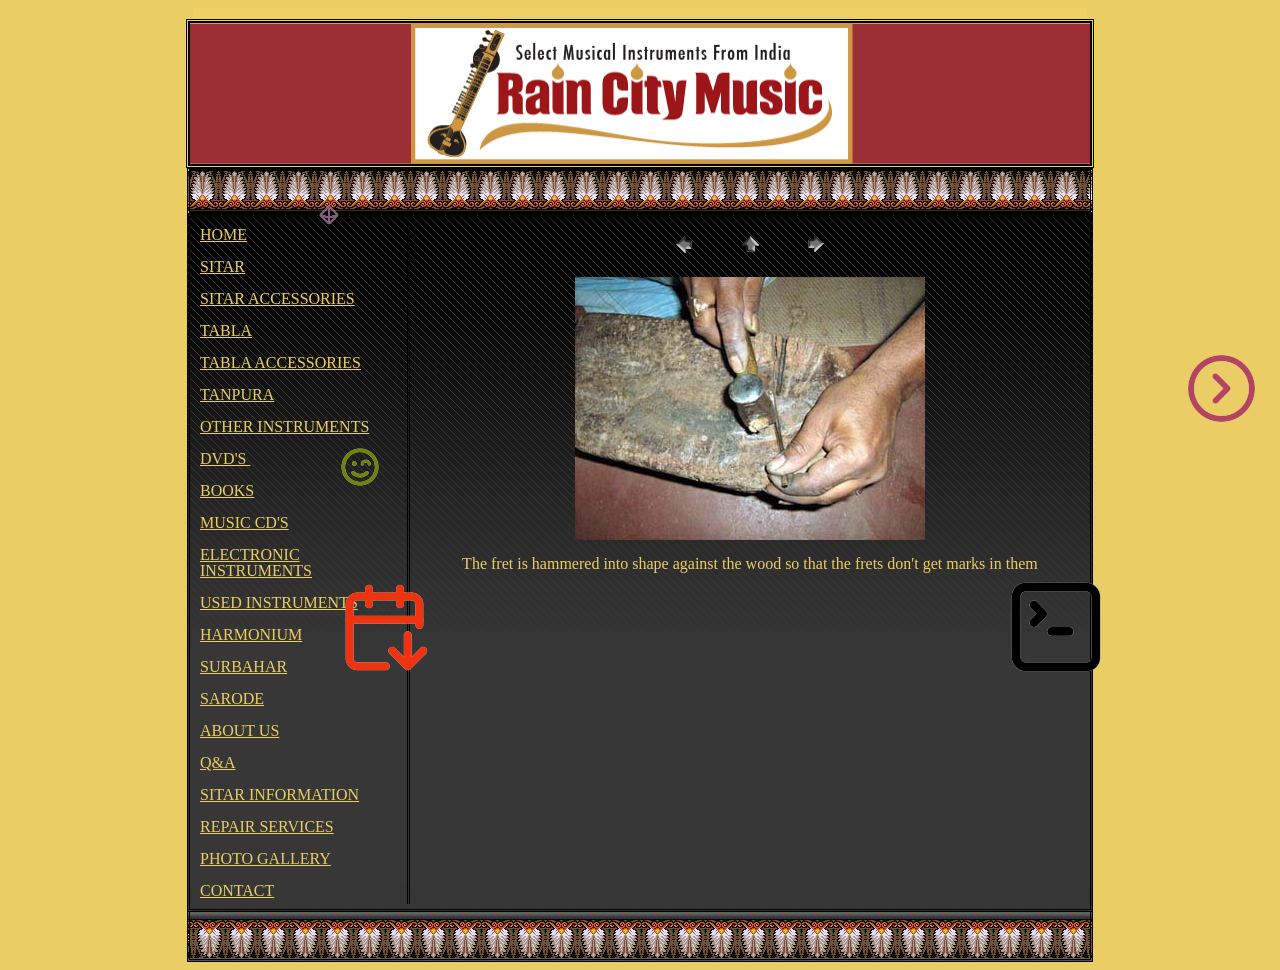 The width and height of the screenshot is (1280, 970). What do you see at coordinates (329, 215) in the screenshot?
I see `represents 3D geometry or modeling tools` at bounding box center [329, 215].